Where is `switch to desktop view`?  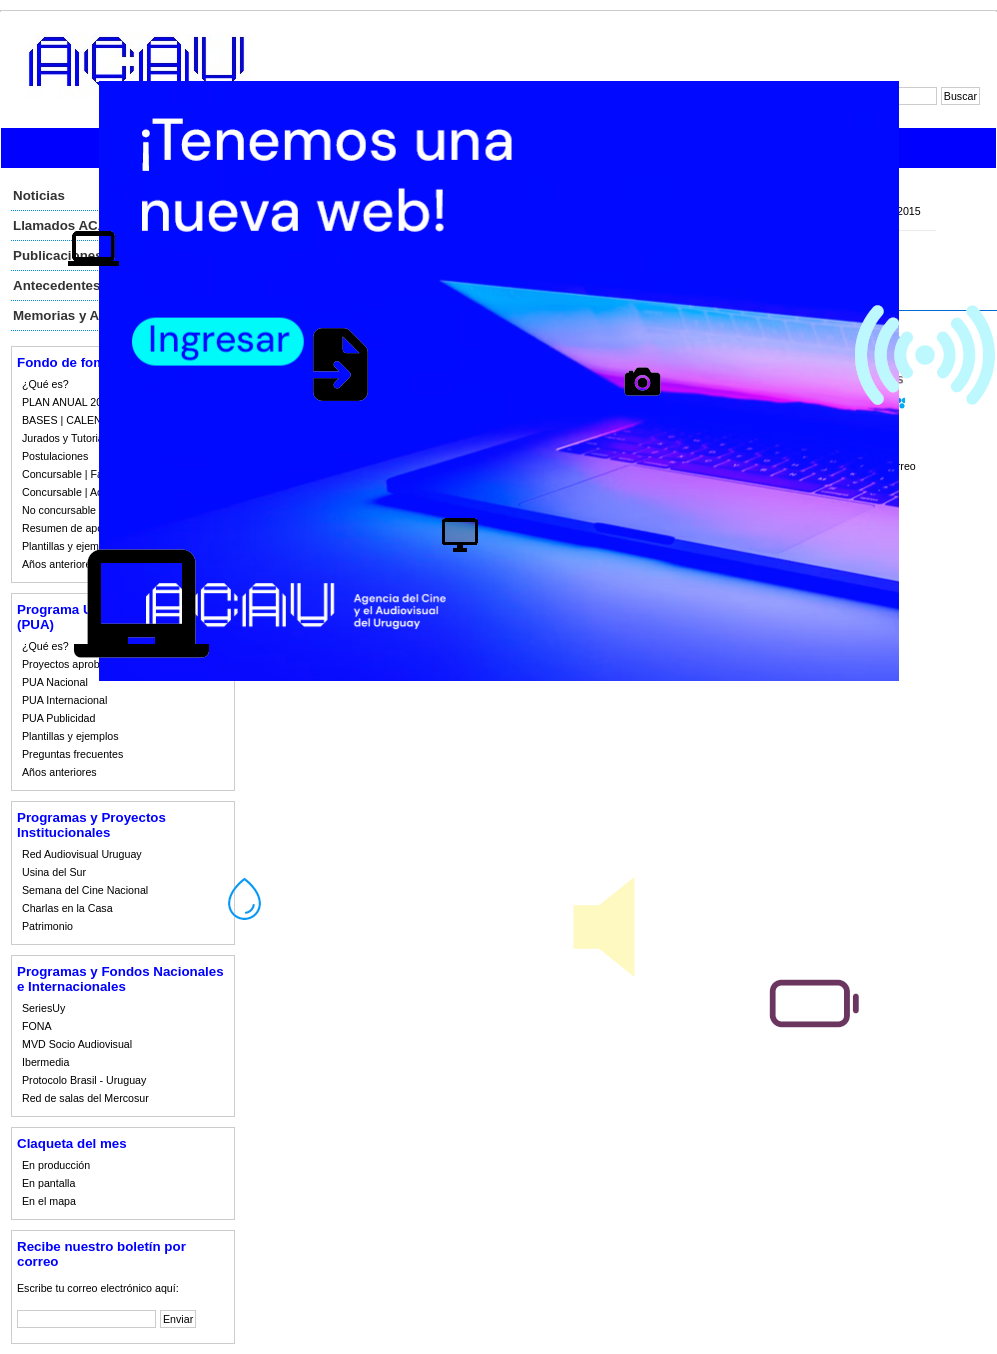 switch to desktop view is located at coordinates (460, 535).